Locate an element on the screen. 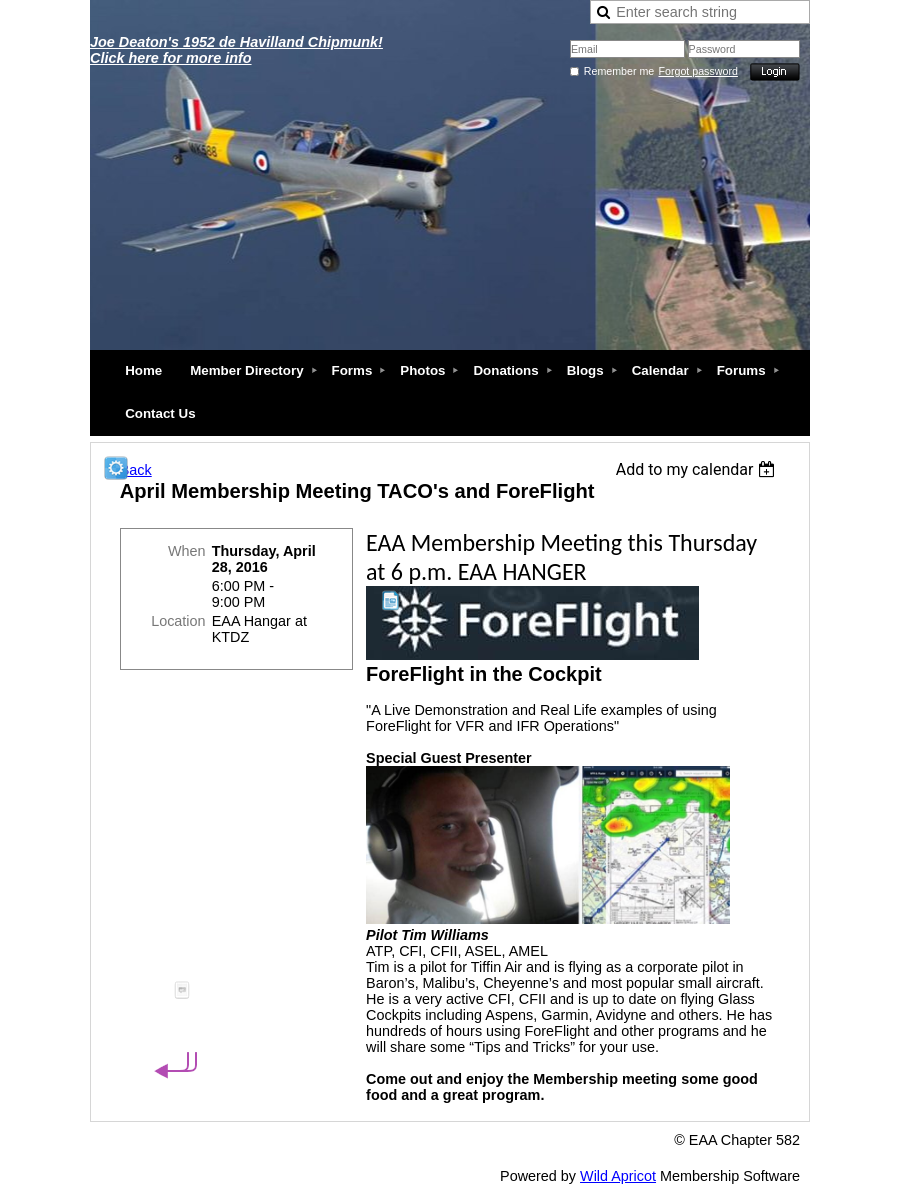 The height and width of the screenshot is (1194, 900). reply to all recipients of an email is located at coordinates (175, 1062).